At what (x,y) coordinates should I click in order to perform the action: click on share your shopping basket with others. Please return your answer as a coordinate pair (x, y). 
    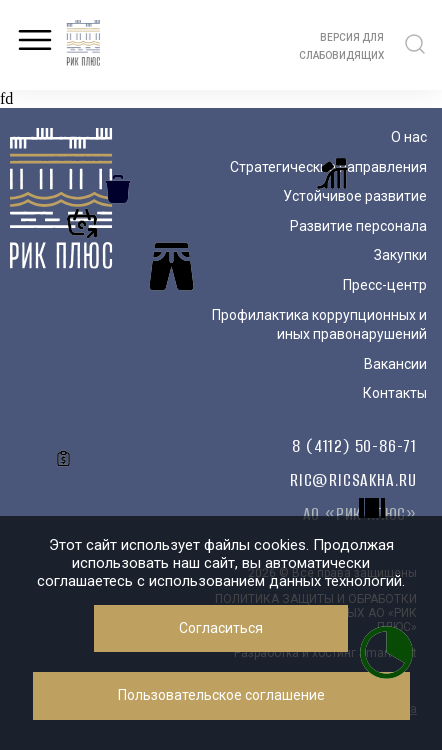
    Looking at the image, I should click on (82, 222).